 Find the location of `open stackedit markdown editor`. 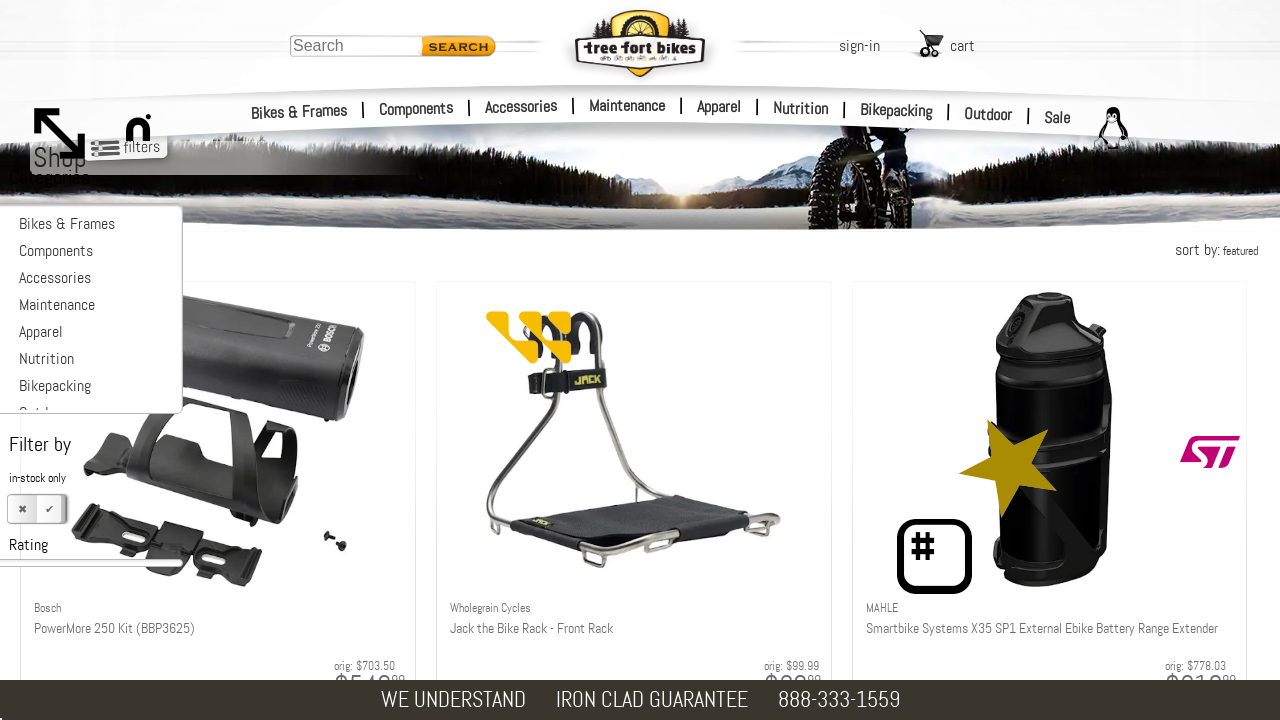

open stackedit markdown editor is located at coordinates (934, 556).